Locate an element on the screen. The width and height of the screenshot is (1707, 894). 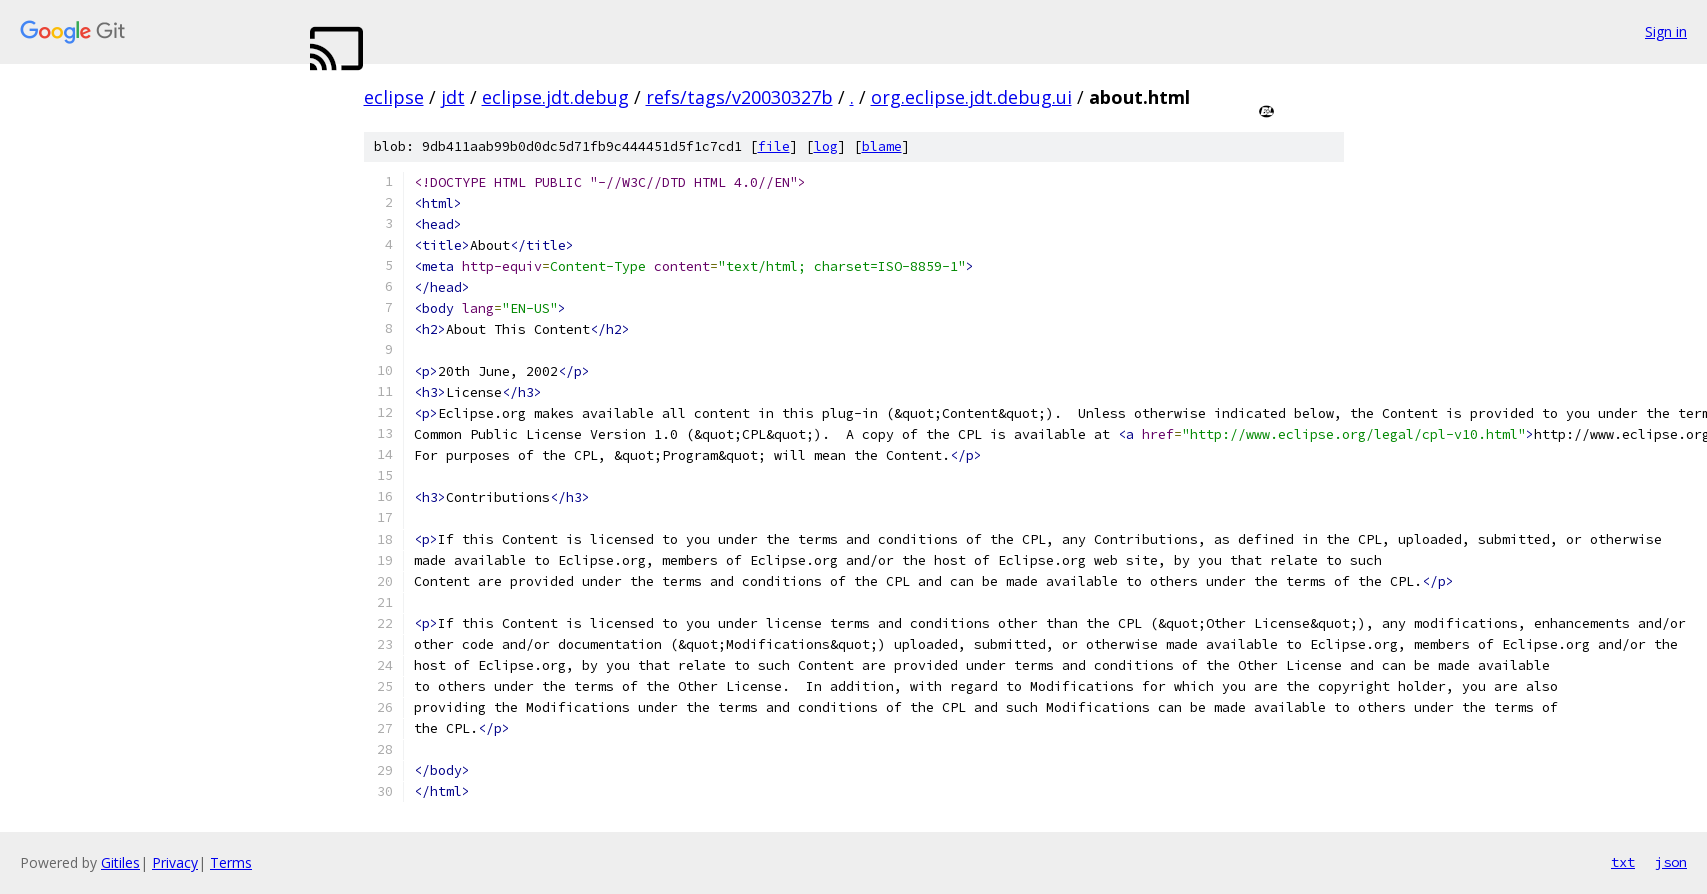
cast media to a nearby device is located at coordinates (336, 48).